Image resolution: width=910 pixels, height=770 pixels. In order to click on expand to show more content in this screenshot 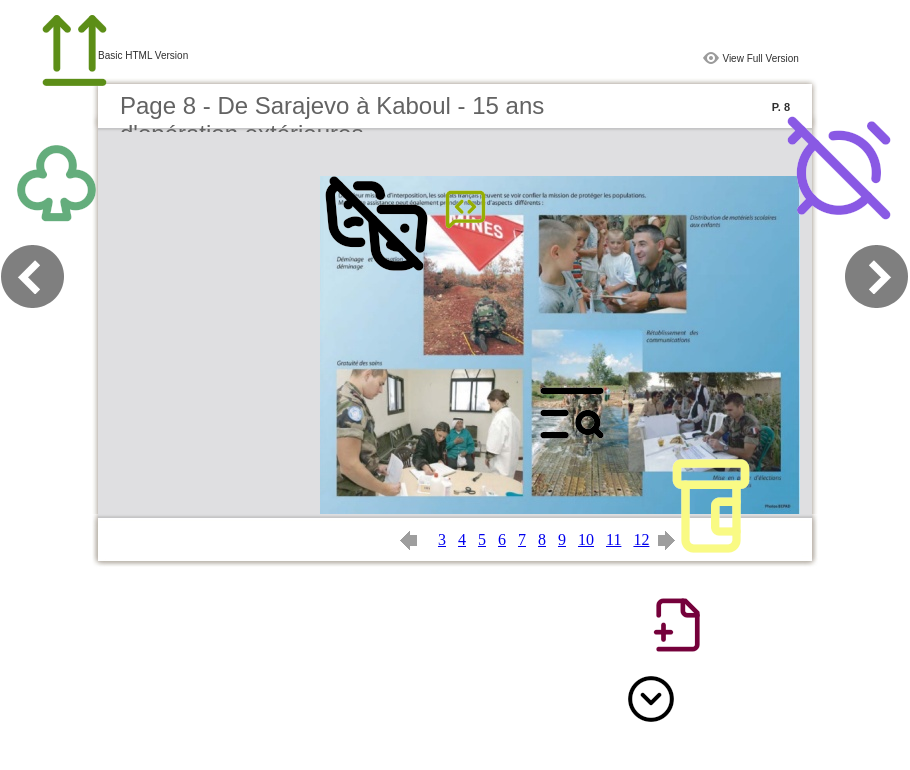, I will do `click(651, 699)`.